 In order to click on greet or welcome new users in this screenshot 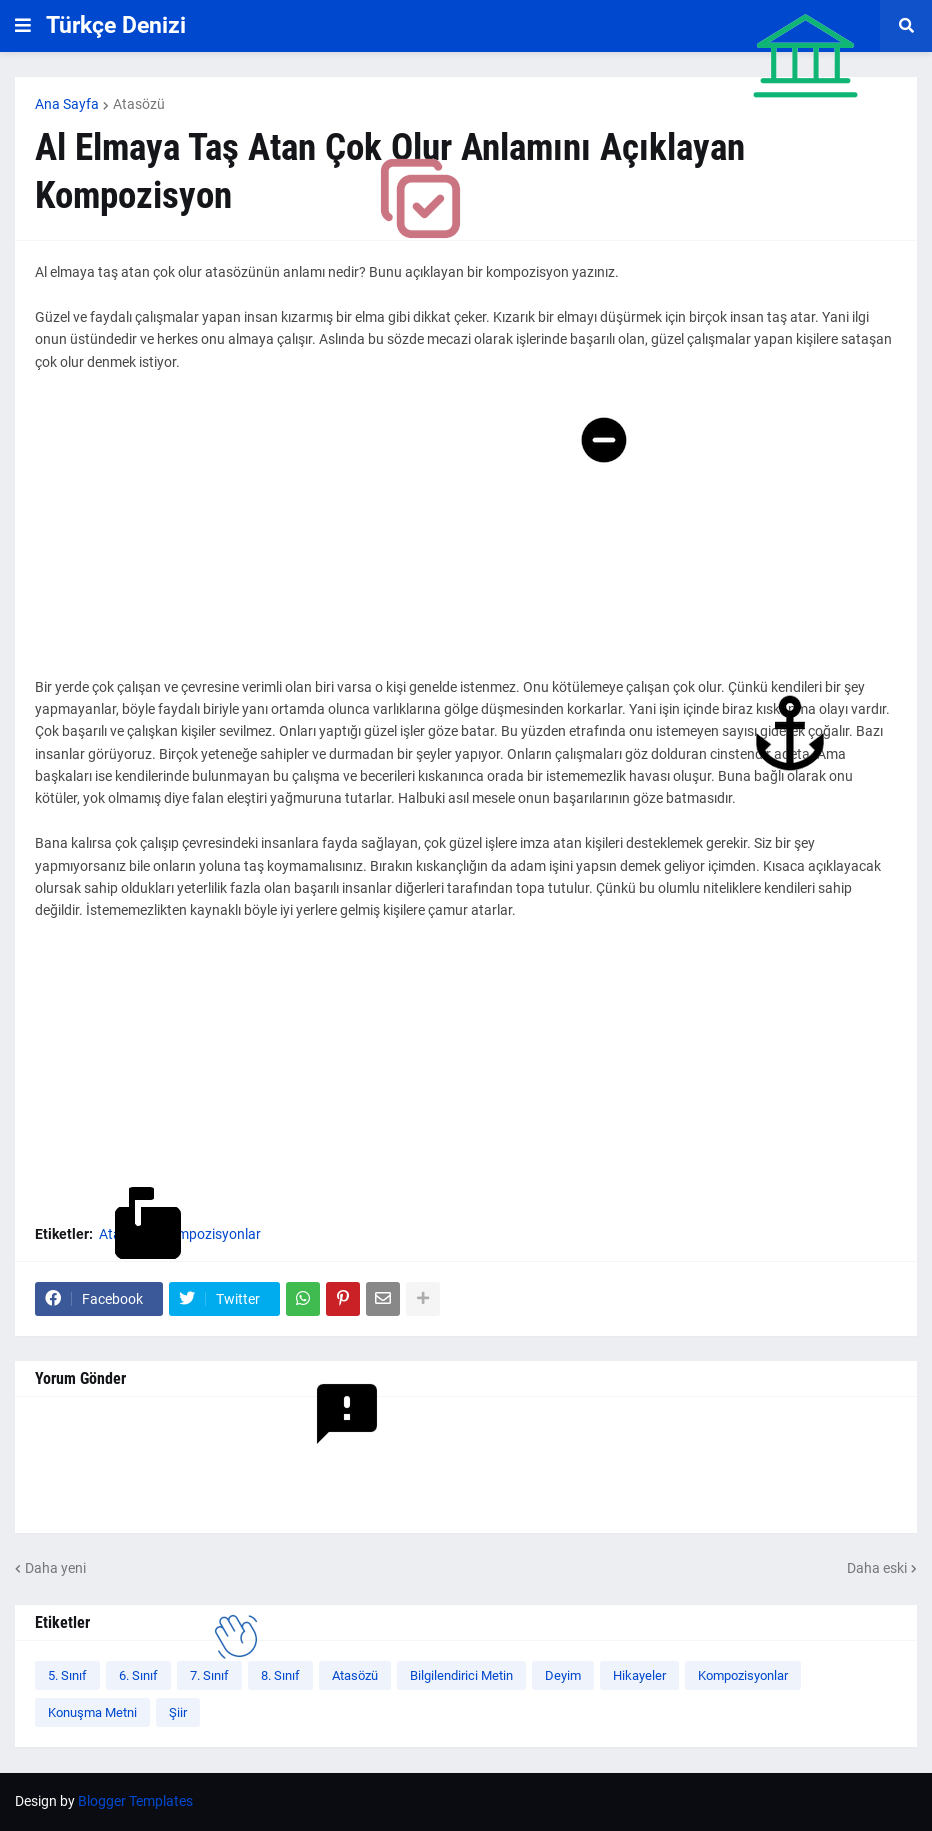, I will do `click(236, 1636)`.